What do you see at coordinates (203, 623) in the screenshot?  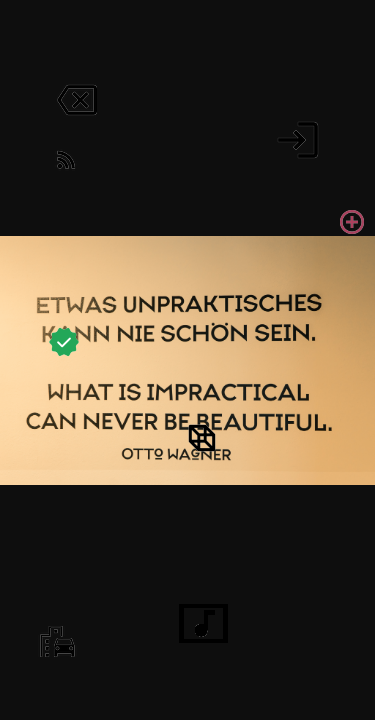 I see `play or browse music videos` at bounding box center [203, 623].